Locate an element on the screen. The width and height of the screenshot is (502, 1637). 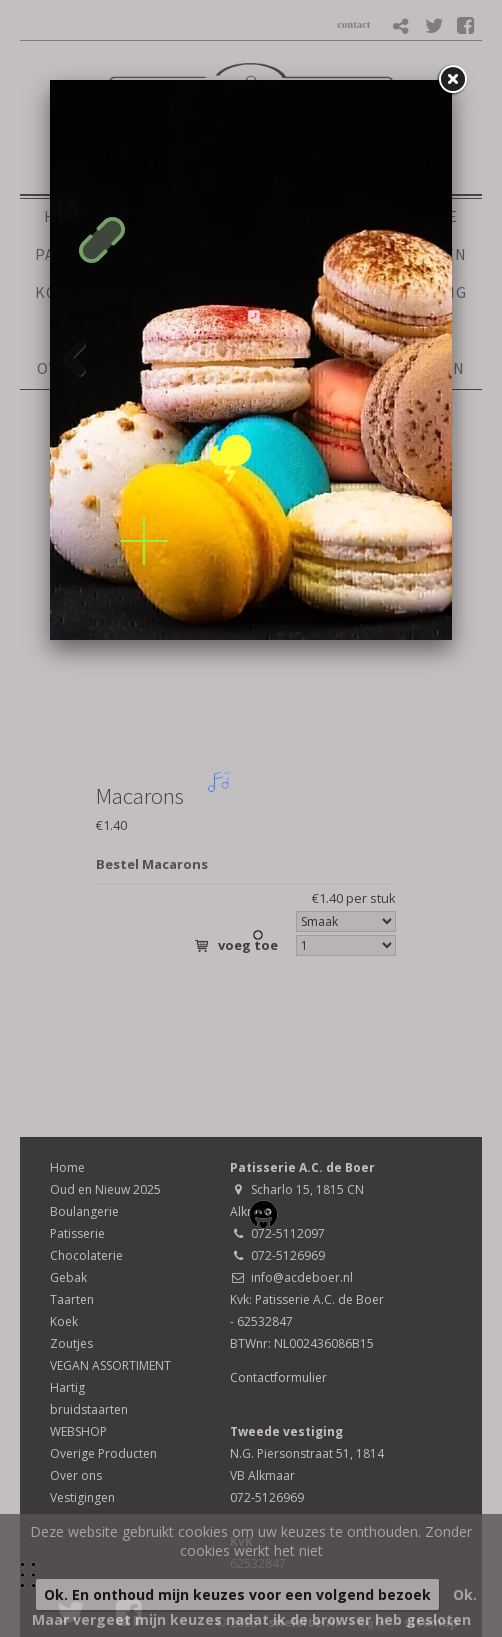
disconnect or unlink connected items is located at coordinates (102, 240).